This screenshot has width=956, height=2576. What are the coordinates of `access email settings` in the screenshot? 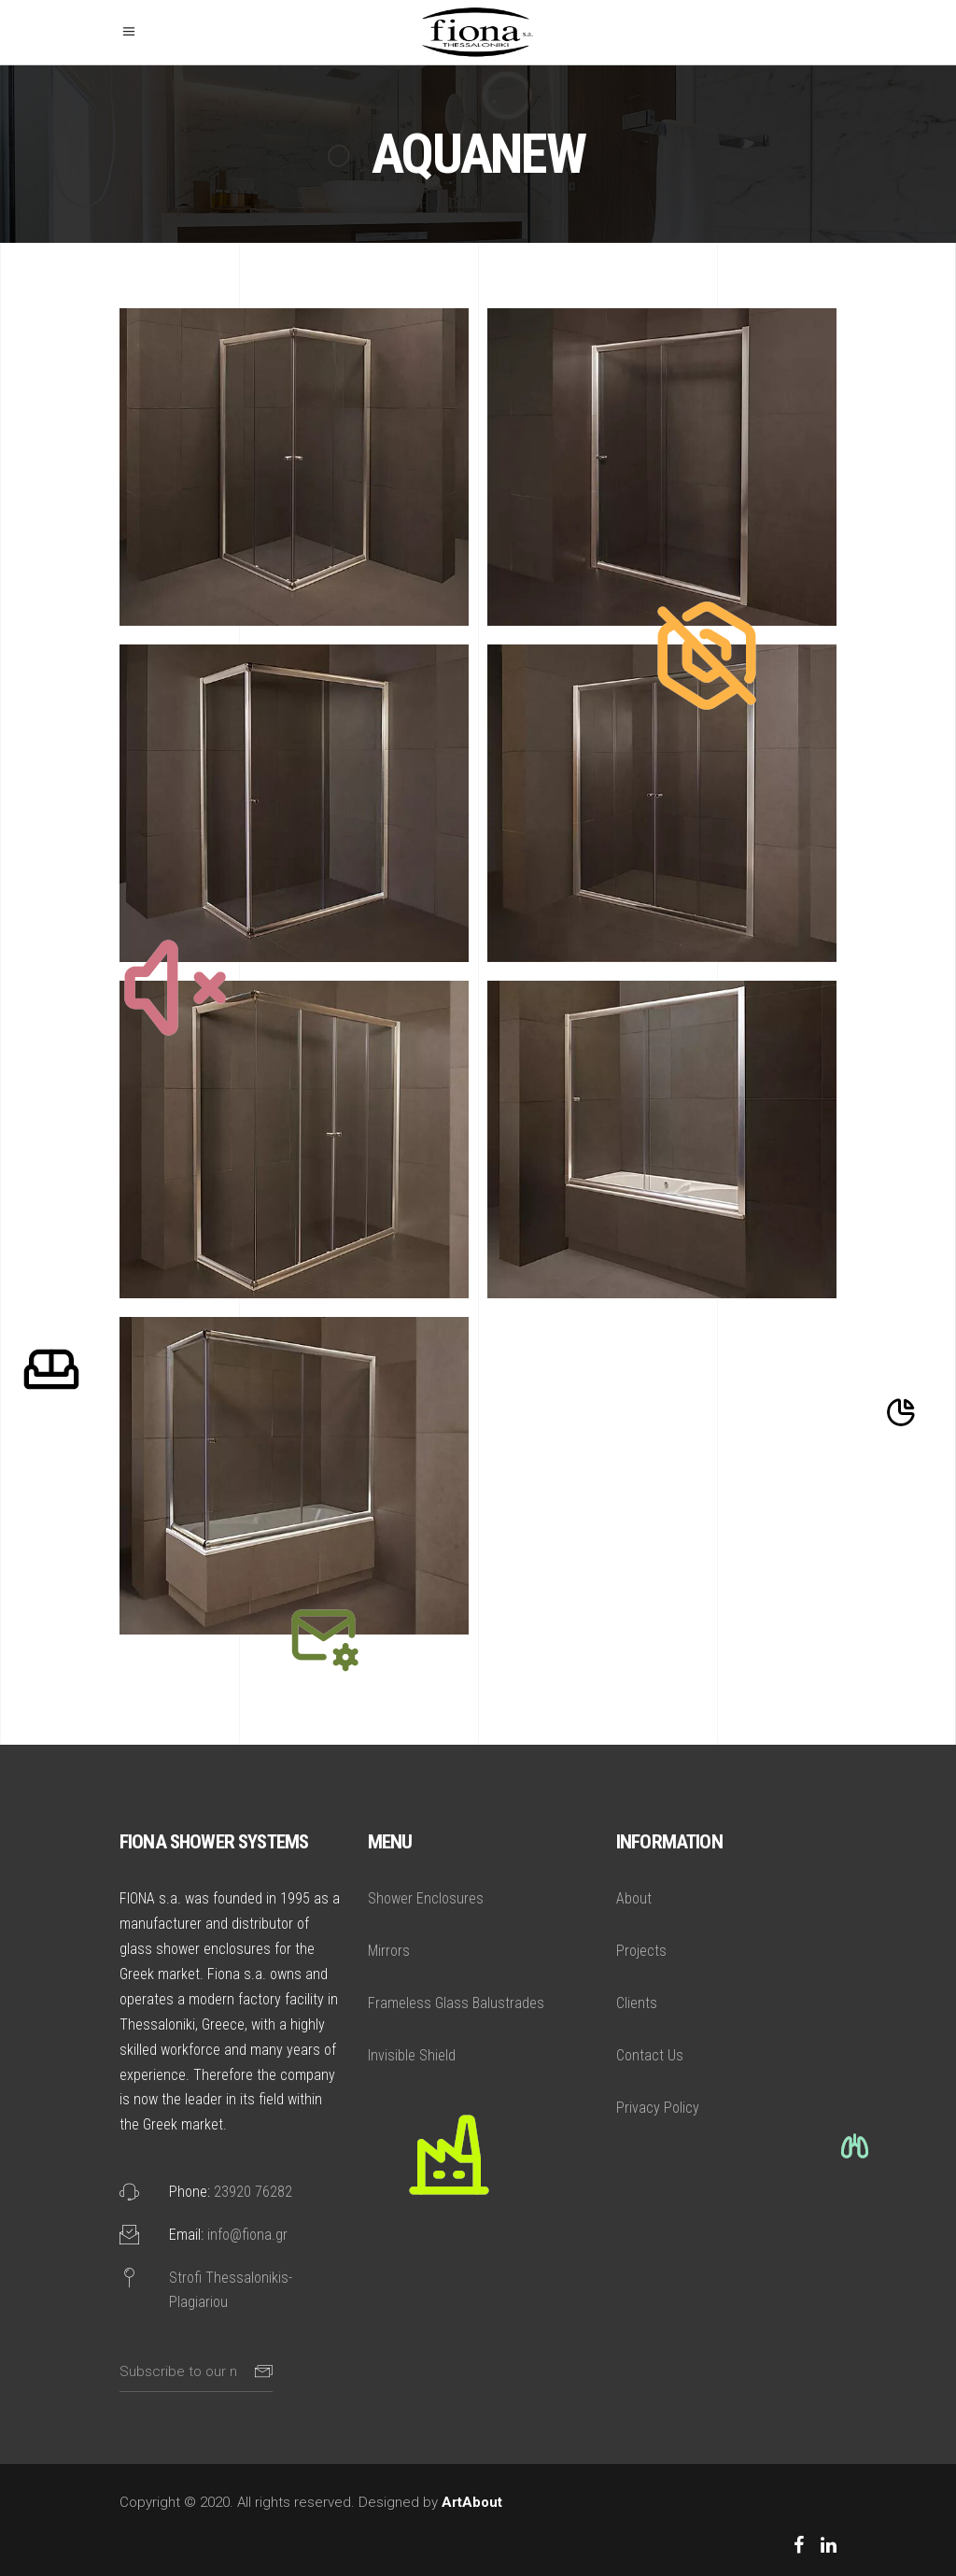 It's located at (323, 1635).